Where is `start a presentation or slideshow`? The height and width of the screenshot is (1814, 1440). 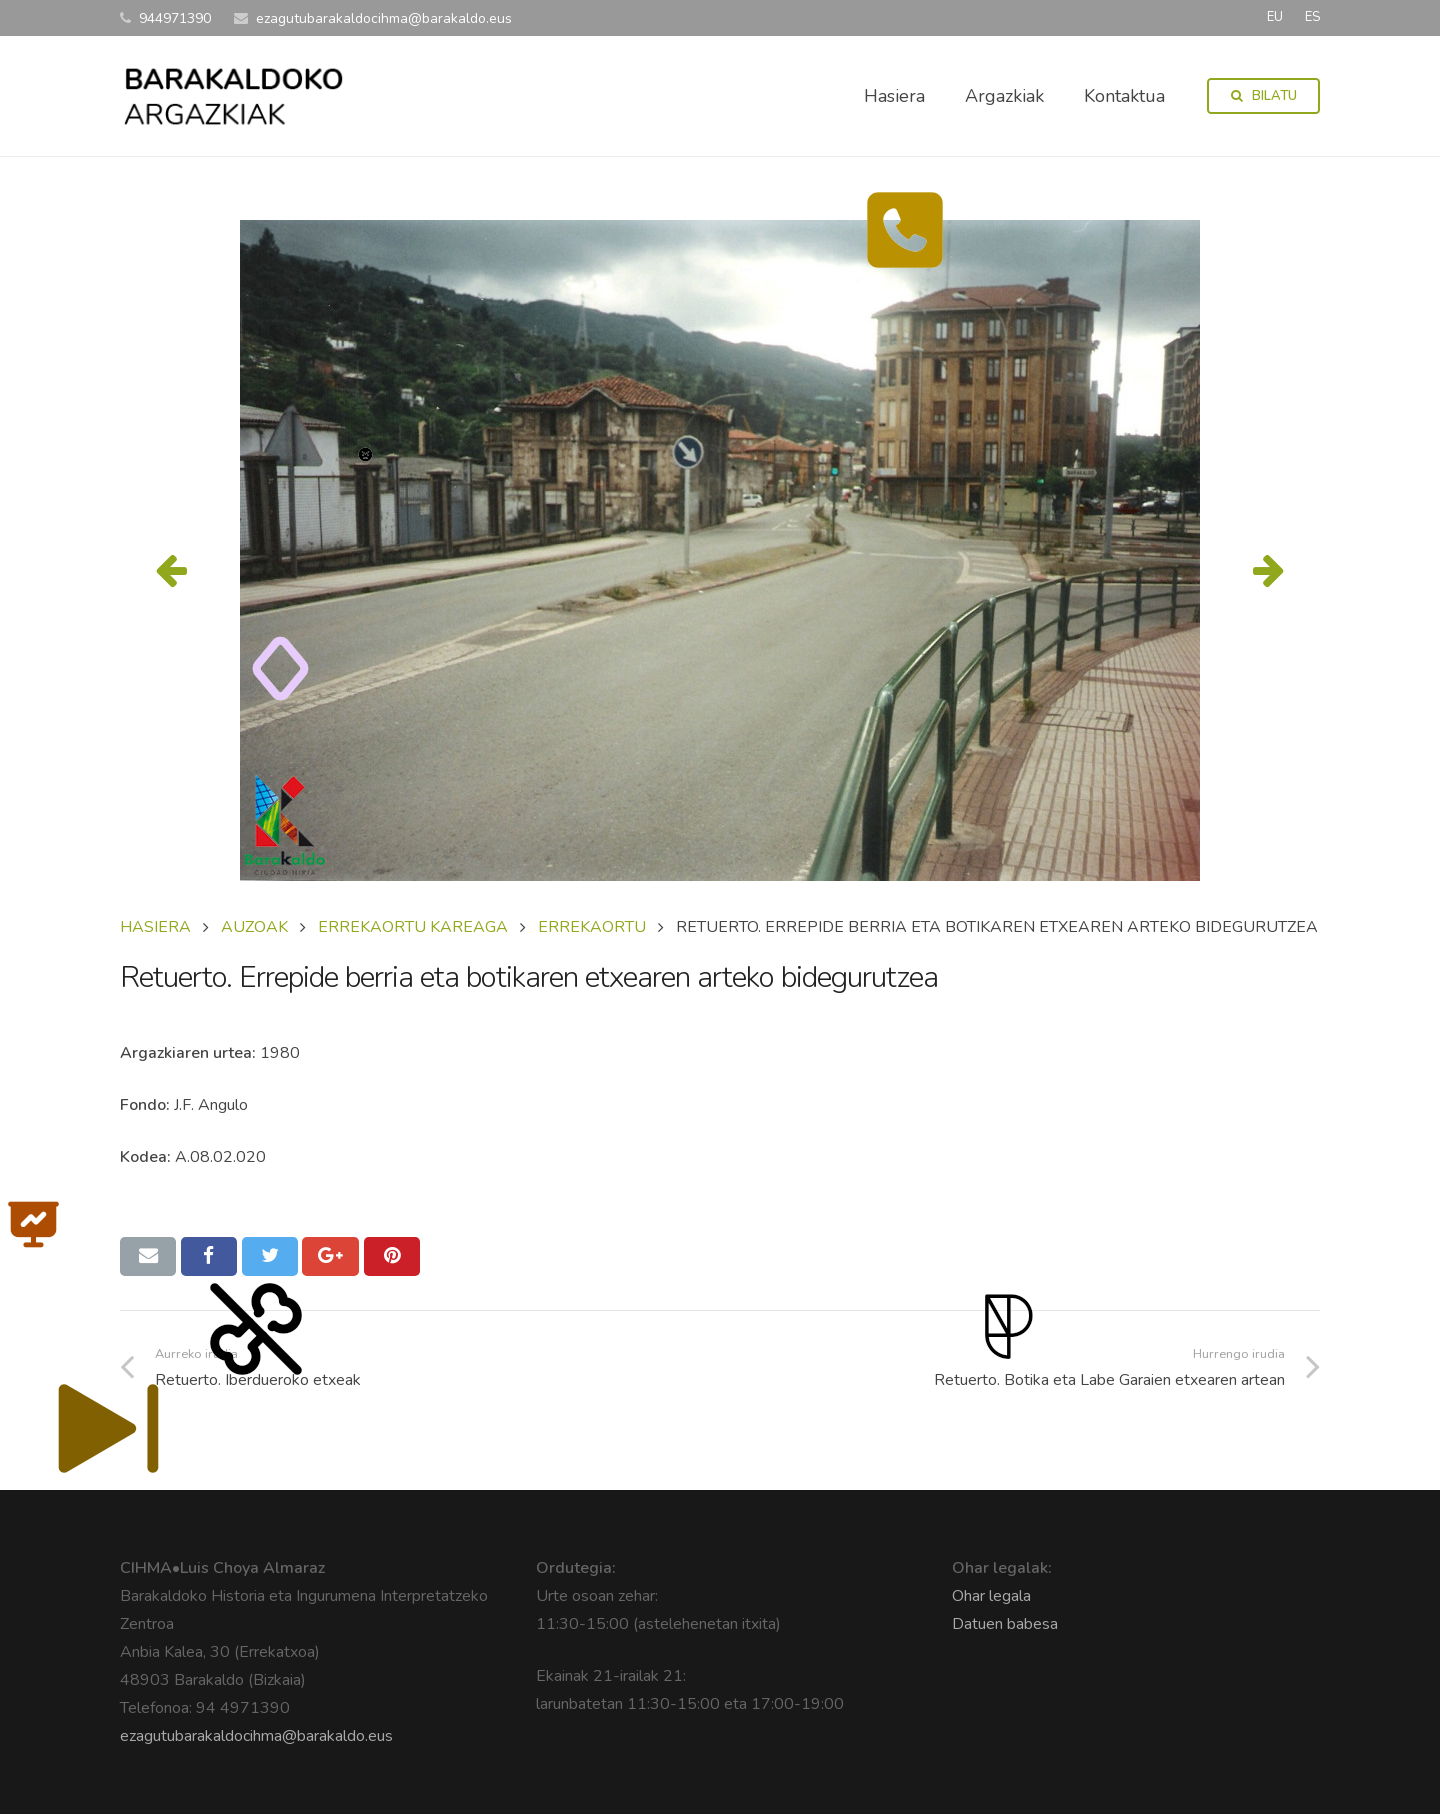
start a presentation or slideshow is located at coordinates (33, 1224).